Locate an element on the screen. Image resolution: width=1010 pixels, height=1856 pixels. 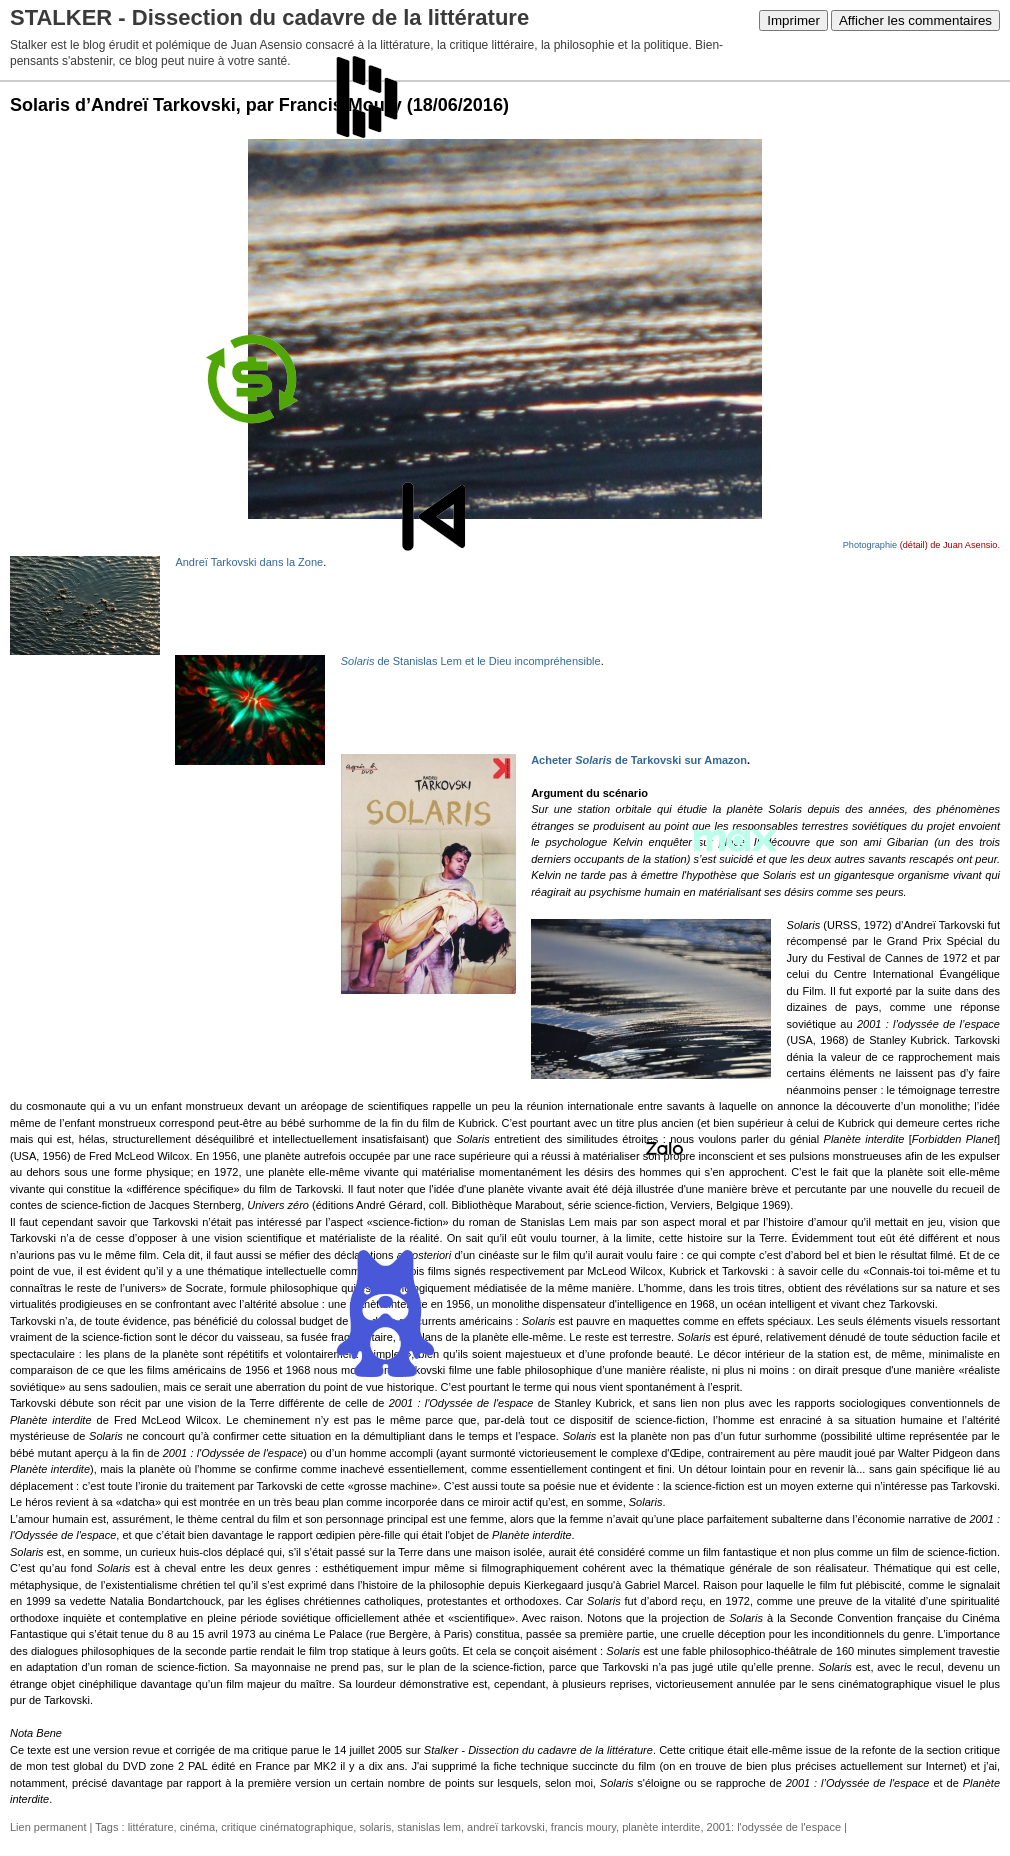
currency exchange or conversion is located at coordinates (252, 379).